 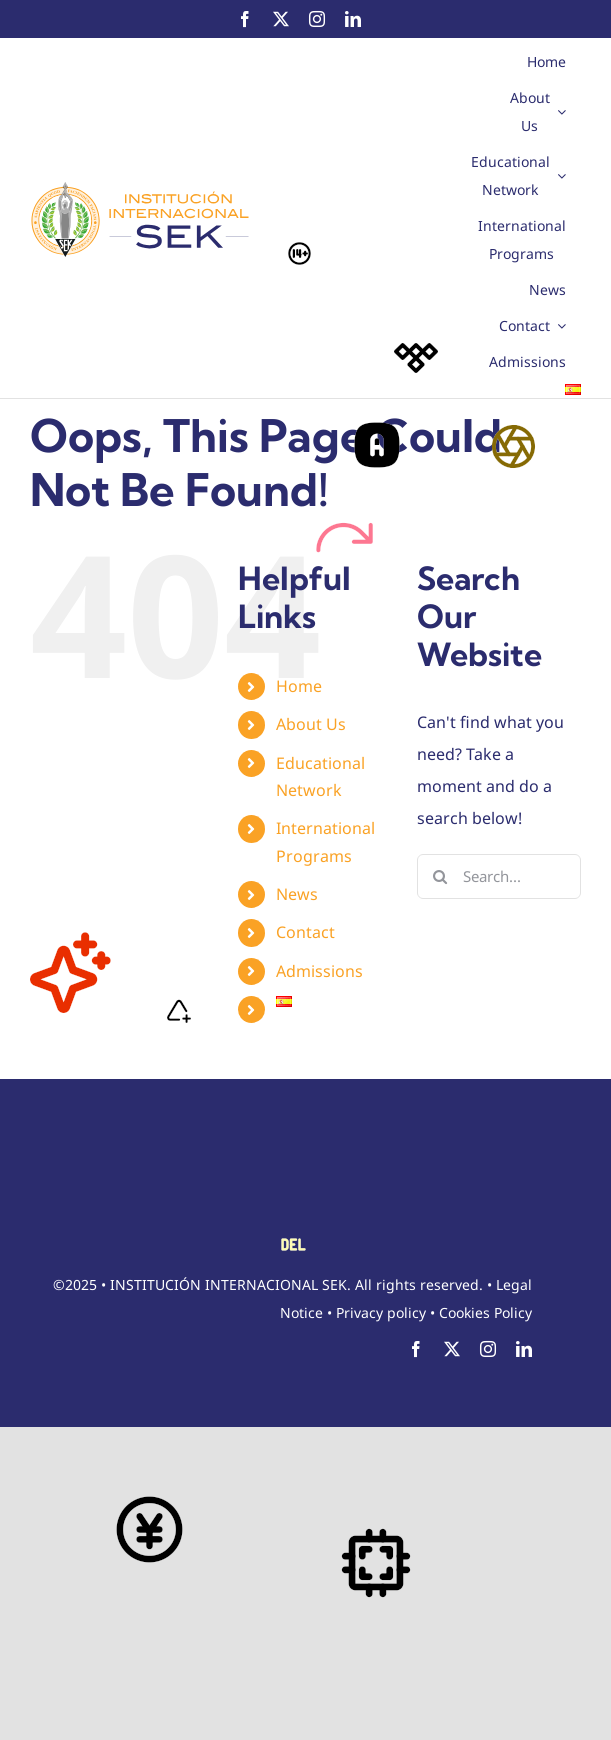 I want to click on view balance in japanese yen, so click(x=149, y=1529).